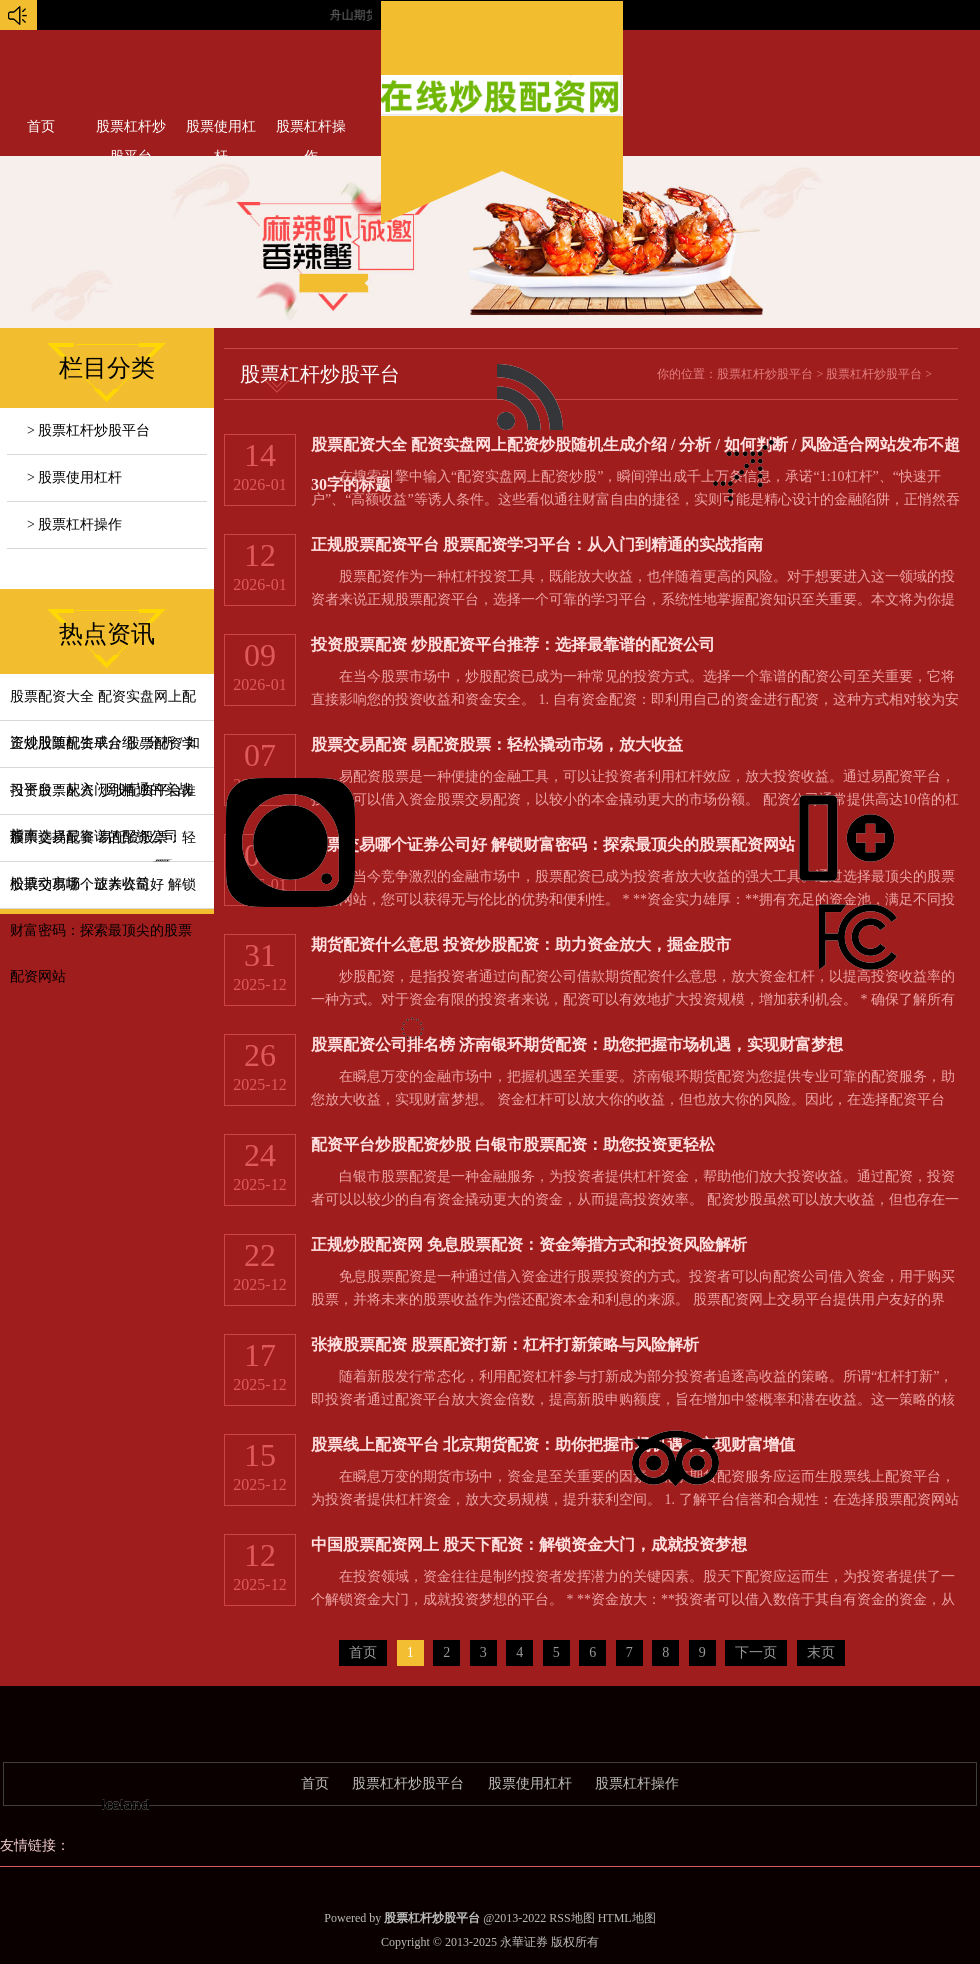 The width and height of the screenshot is (980, 1964). I want to click on open the PlanGrid app, so click(290, 842).